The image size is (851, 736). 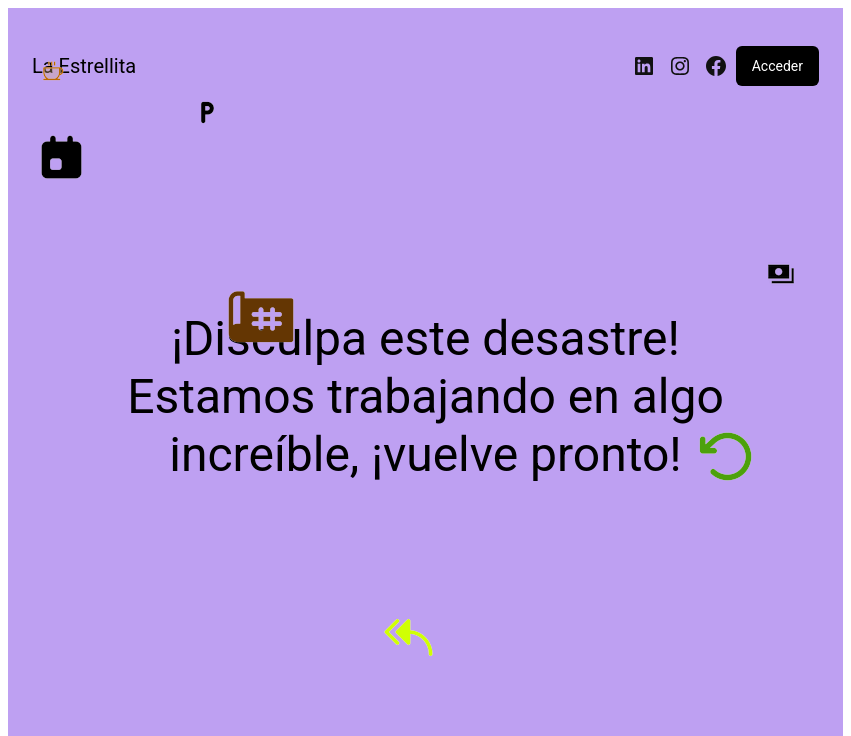 What do you see at coordinates (261, 319) in the screenshot?
I see `view project blueprints or technical documents` at bounding box center [261, 319].